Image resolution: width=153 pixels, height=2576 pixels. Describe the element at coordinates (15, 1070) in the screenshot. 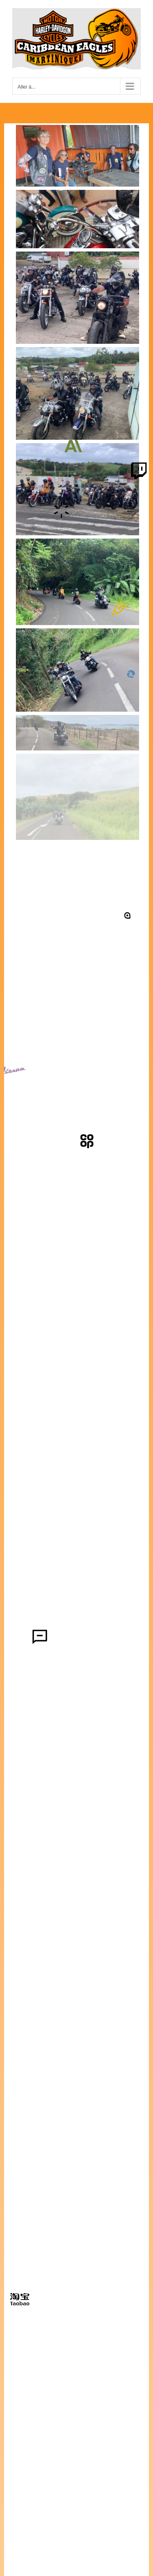

I see `vespa brand logo` at that location.